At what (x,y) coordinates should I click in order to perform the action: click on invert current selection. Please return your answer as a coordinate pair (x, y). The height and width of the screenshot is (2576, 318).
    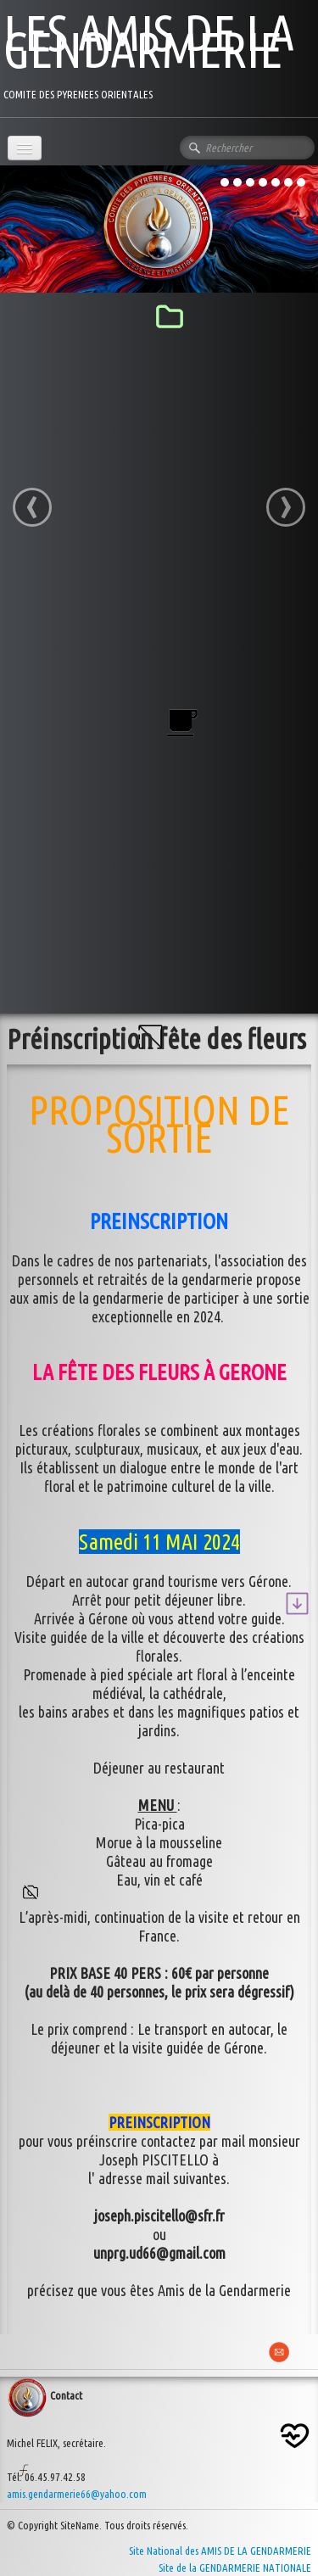
    Looking at the image, I should click on (150, 1037).